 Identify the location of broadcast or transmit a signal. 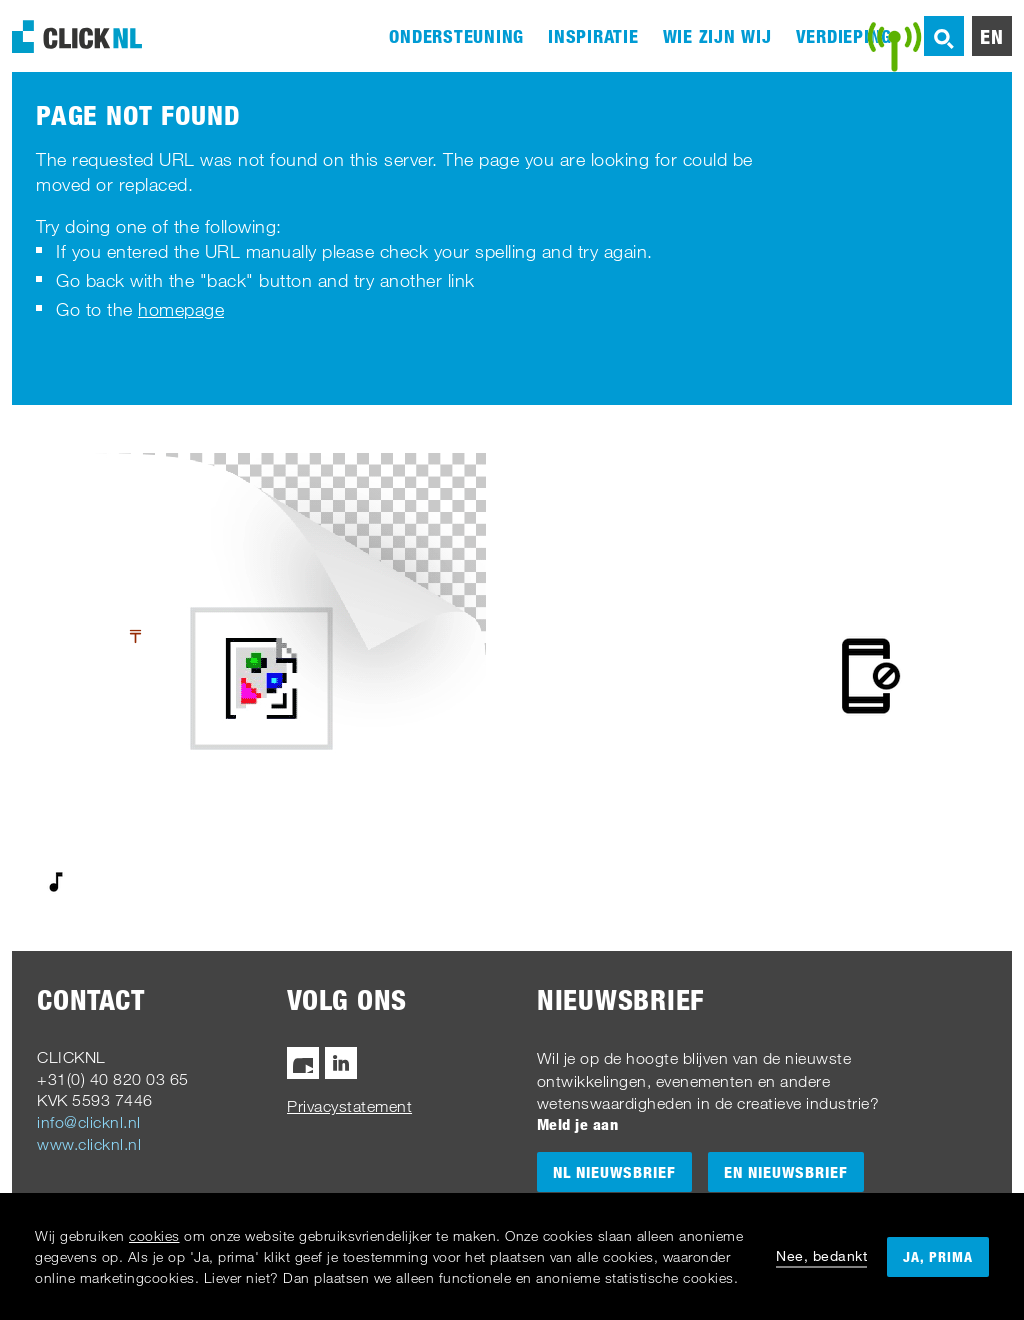
(894, 46).